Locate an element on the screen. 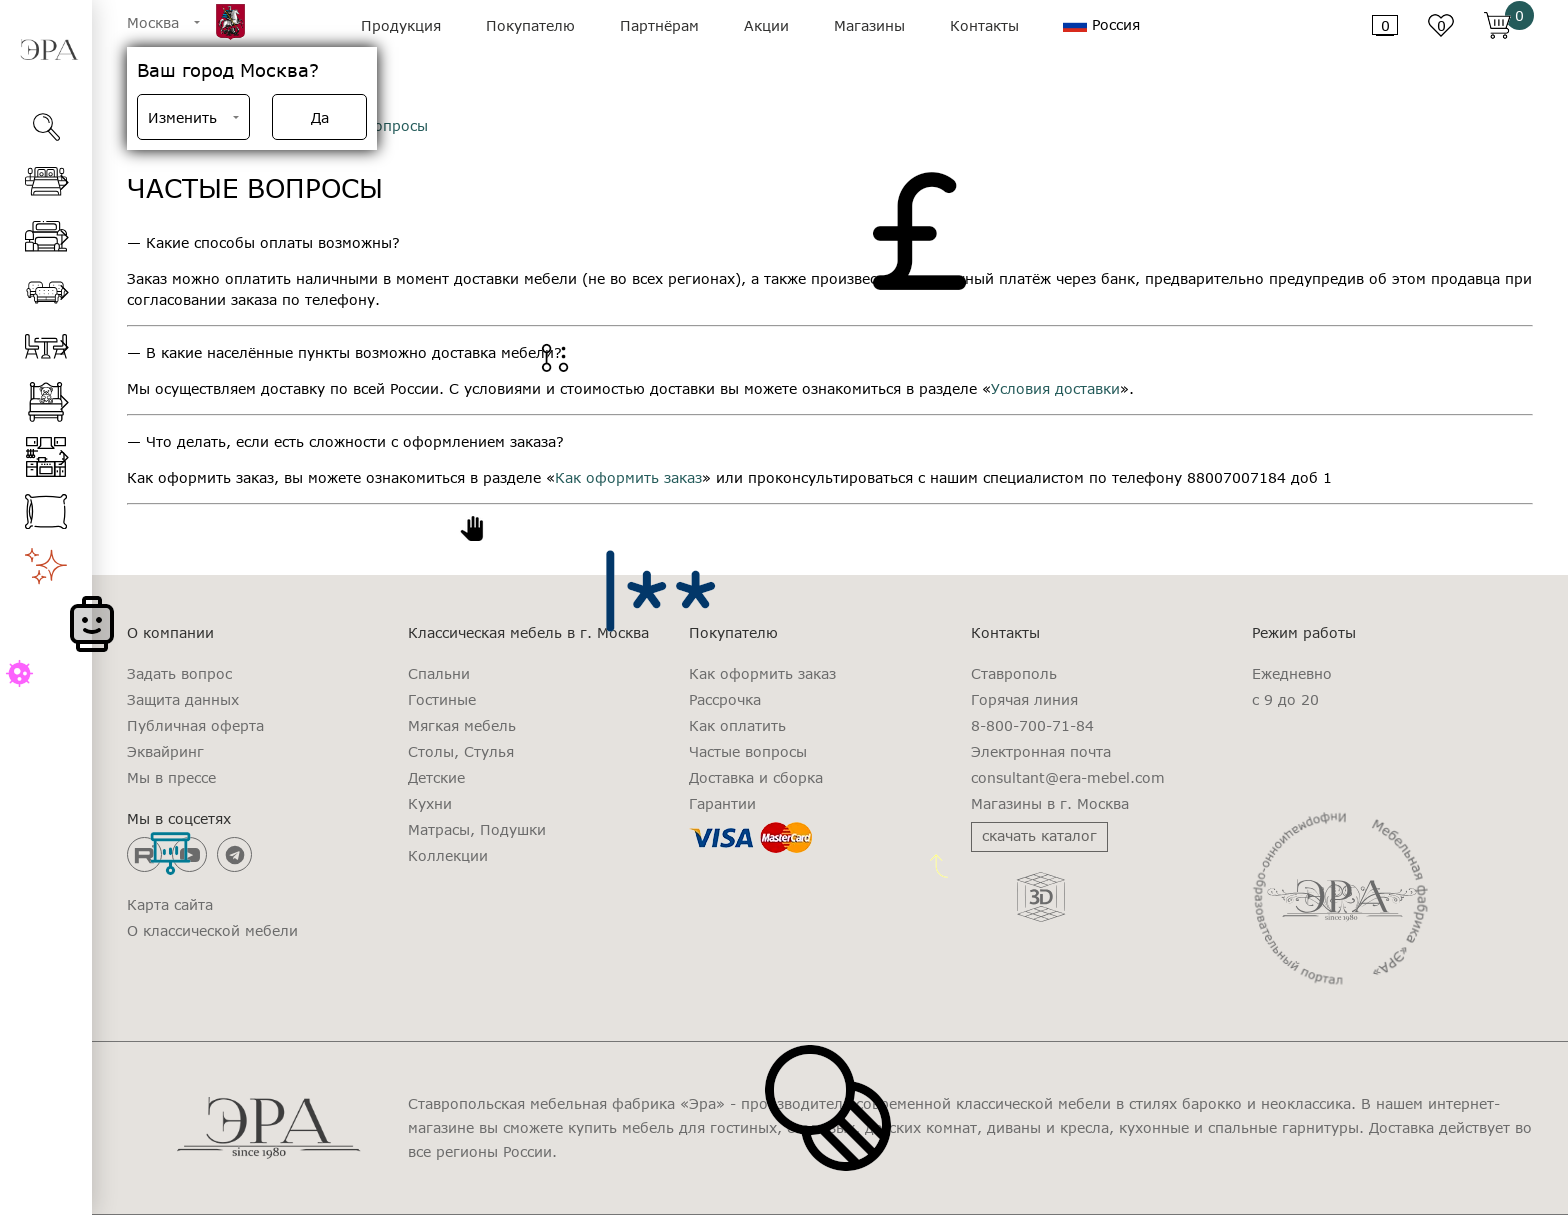 Image resolution: width=1568 pixels, height=1215 pixels. access building block or construction features is located at coordinates (92, 624).